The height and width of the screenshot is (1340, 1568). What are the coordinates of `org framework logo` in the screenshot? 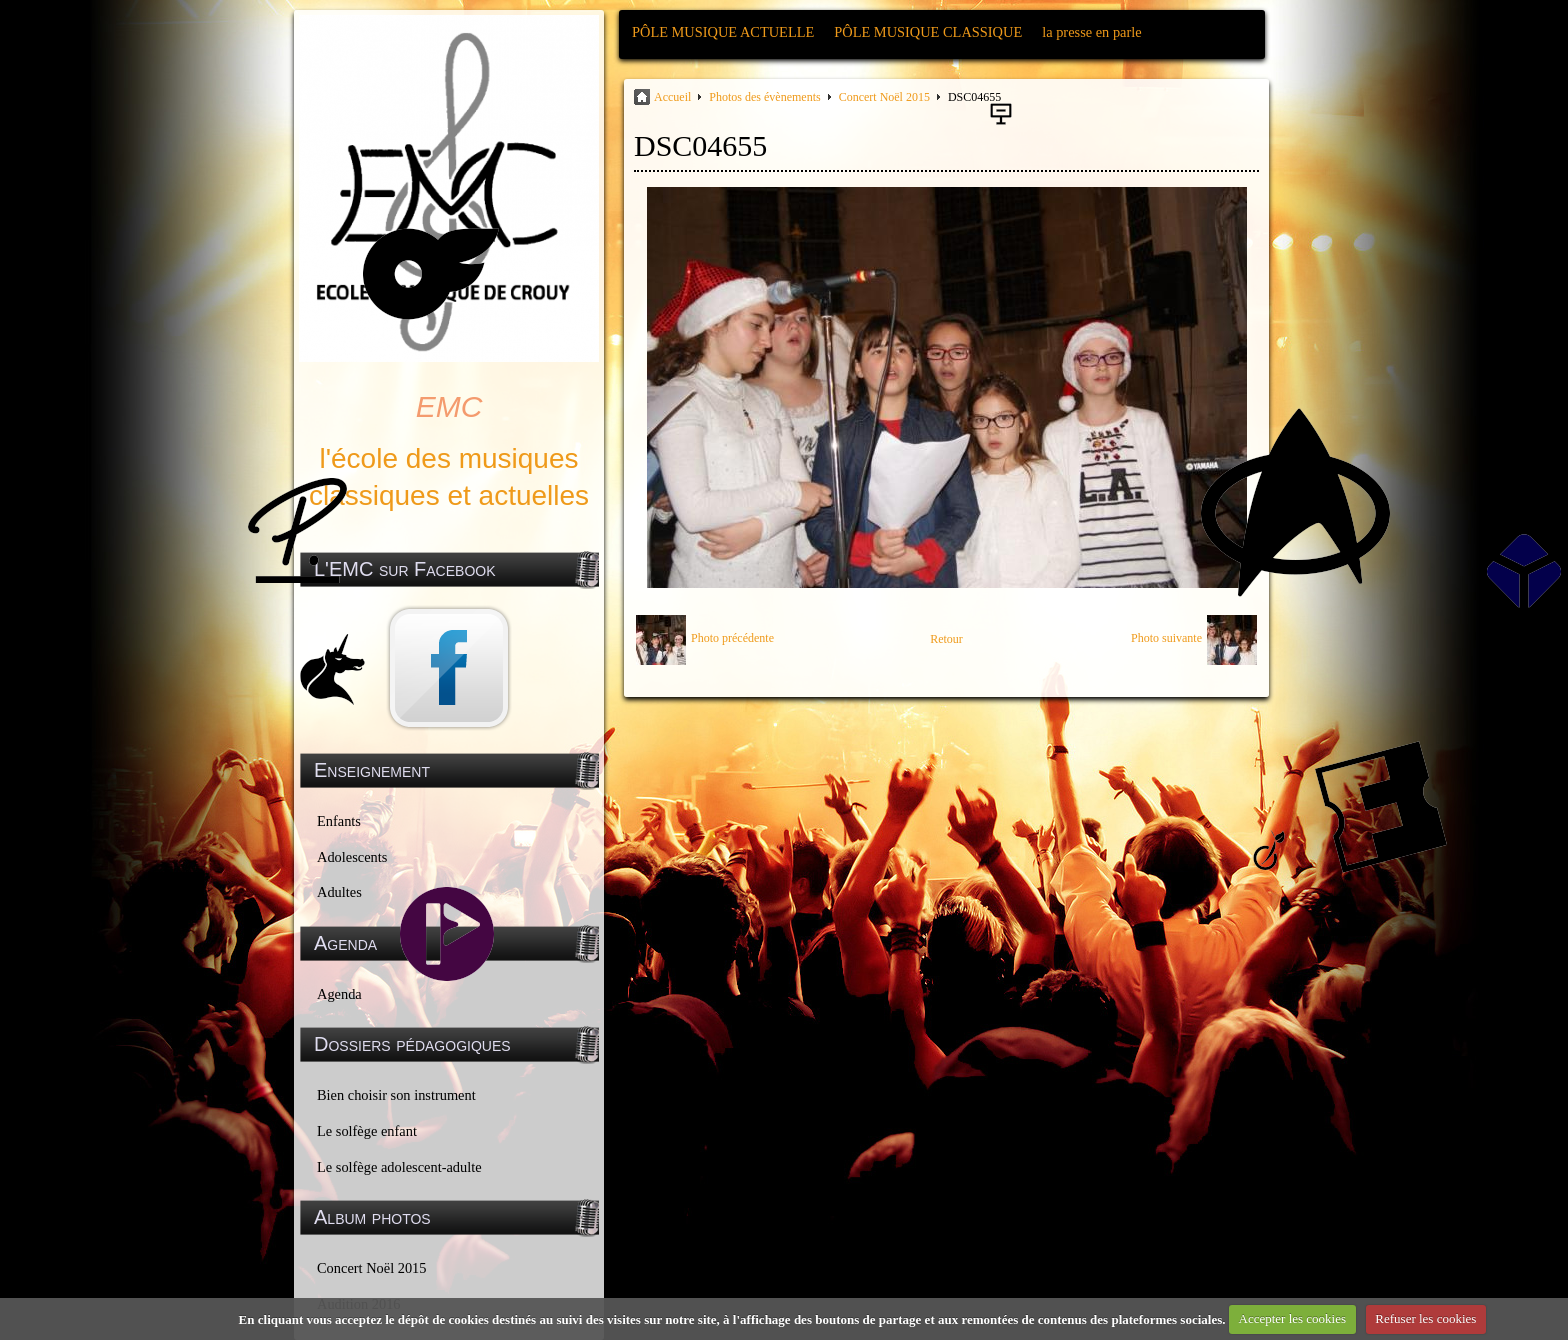 It's located at (332, 669).